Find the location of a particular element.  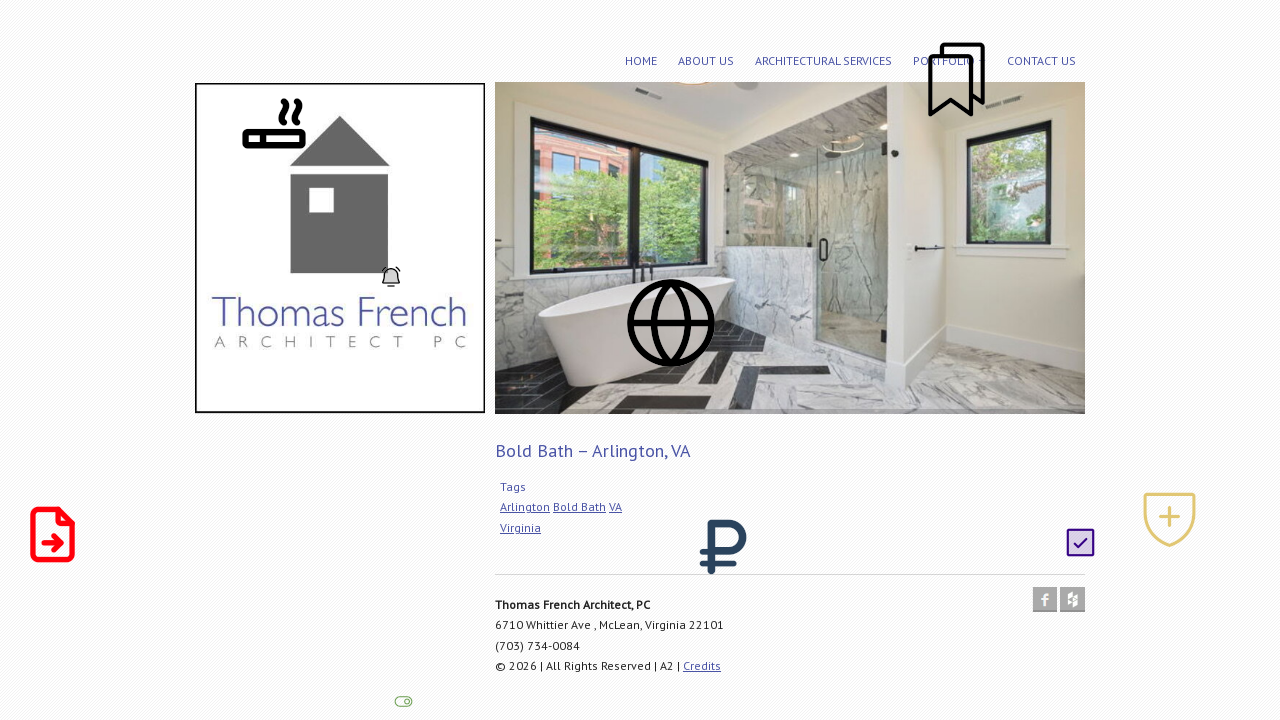

indicates Russian ruble currency is located at coordinates (725, 547).